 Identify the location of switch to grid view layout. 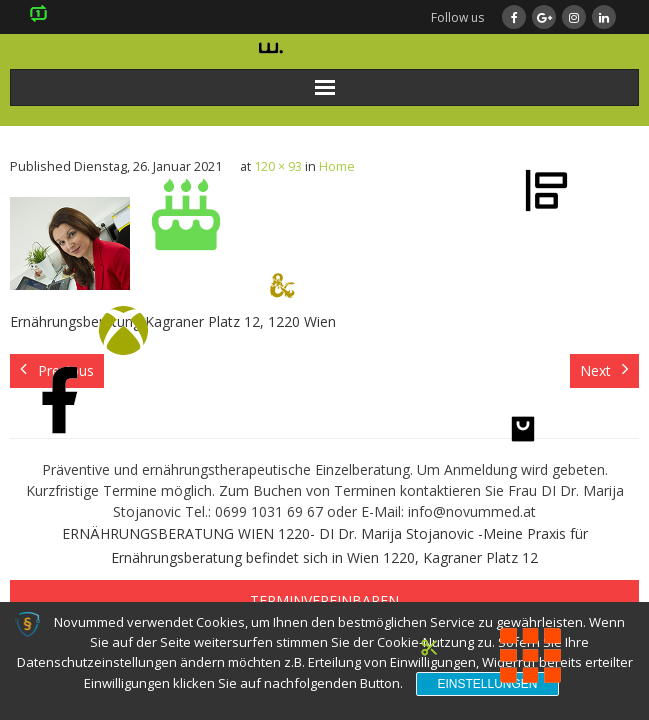
(530, 655).